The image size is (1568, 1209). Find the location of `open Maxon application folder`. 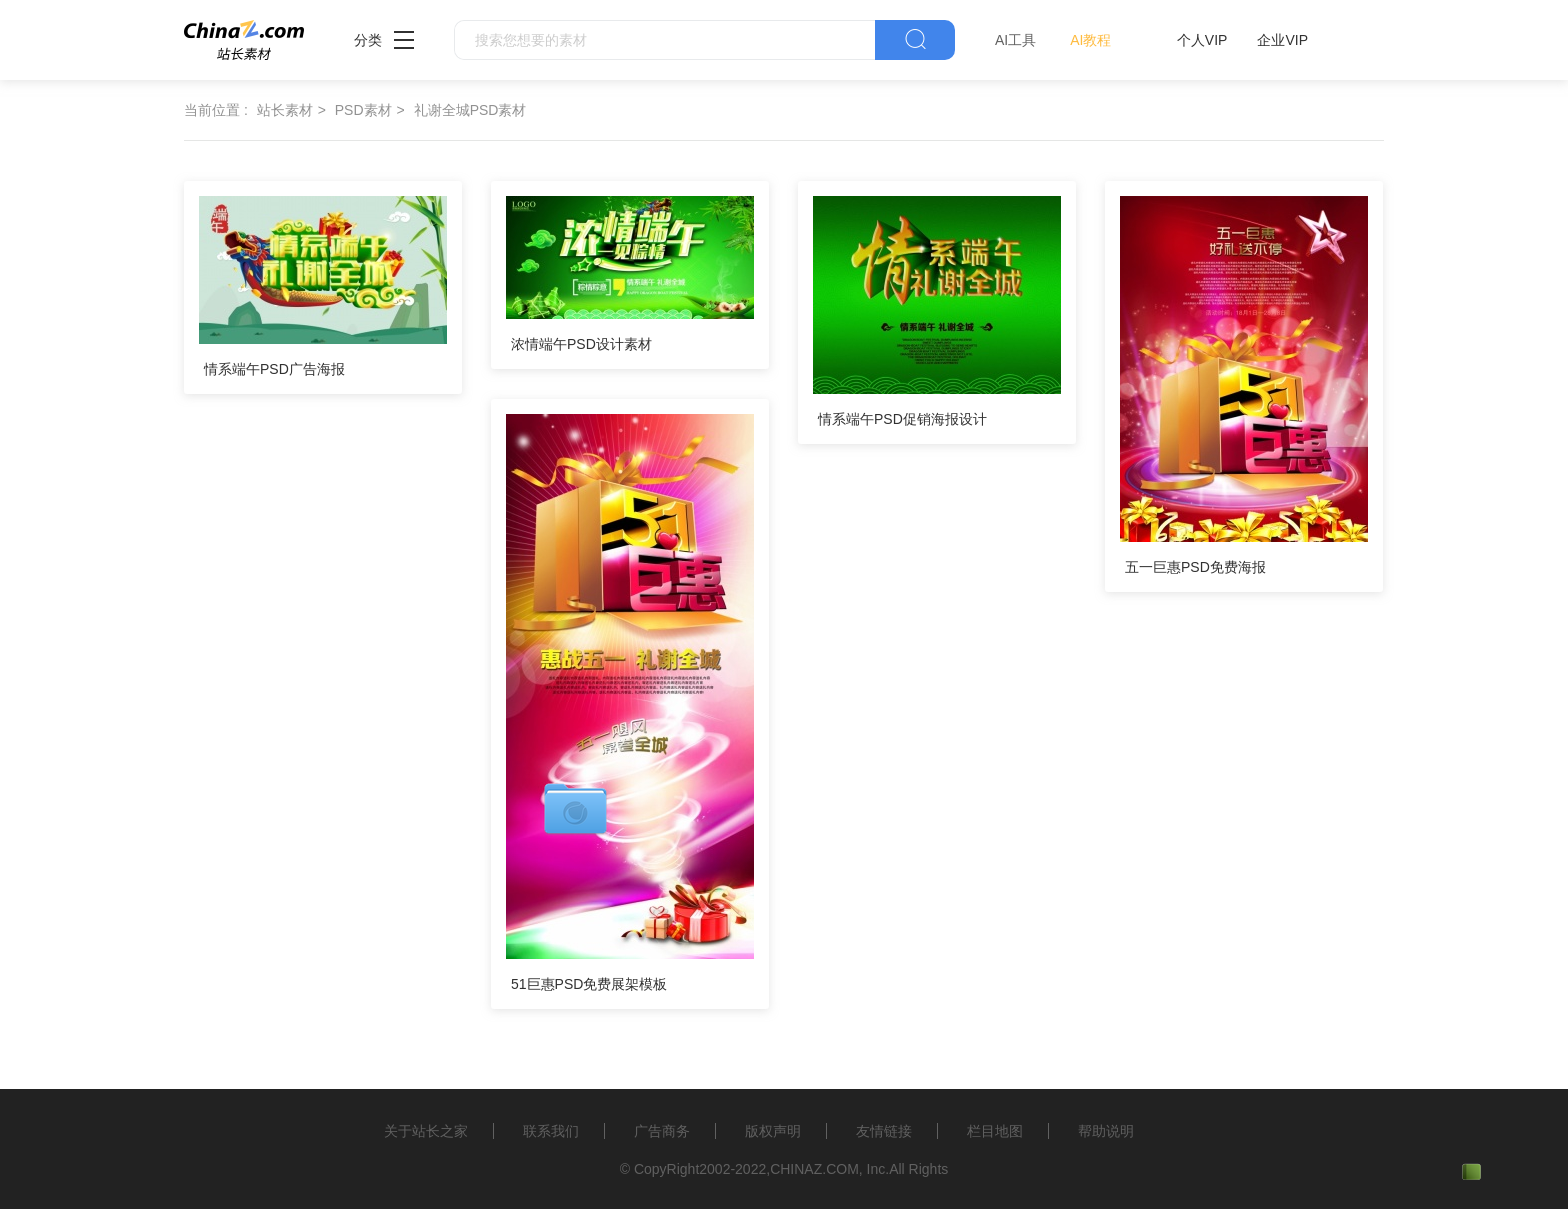

open Maxon application folder is located at coordinates (575, 808).